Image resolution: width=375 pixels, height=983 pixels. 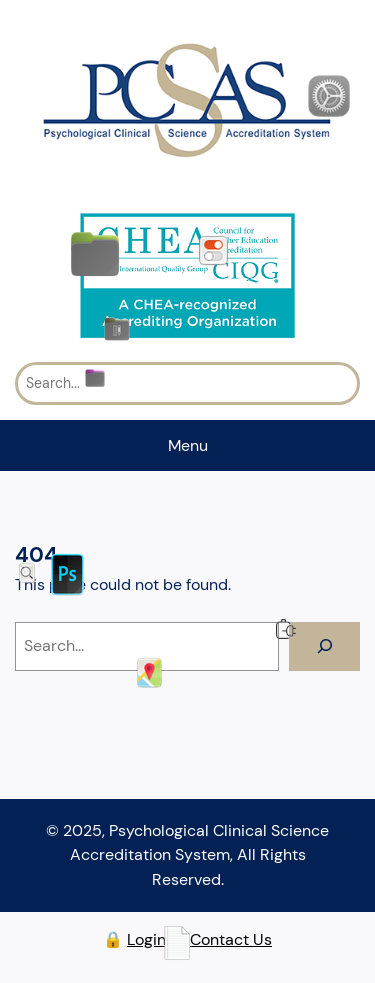 What do you see at coordinates (95, 378) in the screenshot?
I see `open file folder` at bounding box center [95, 378].